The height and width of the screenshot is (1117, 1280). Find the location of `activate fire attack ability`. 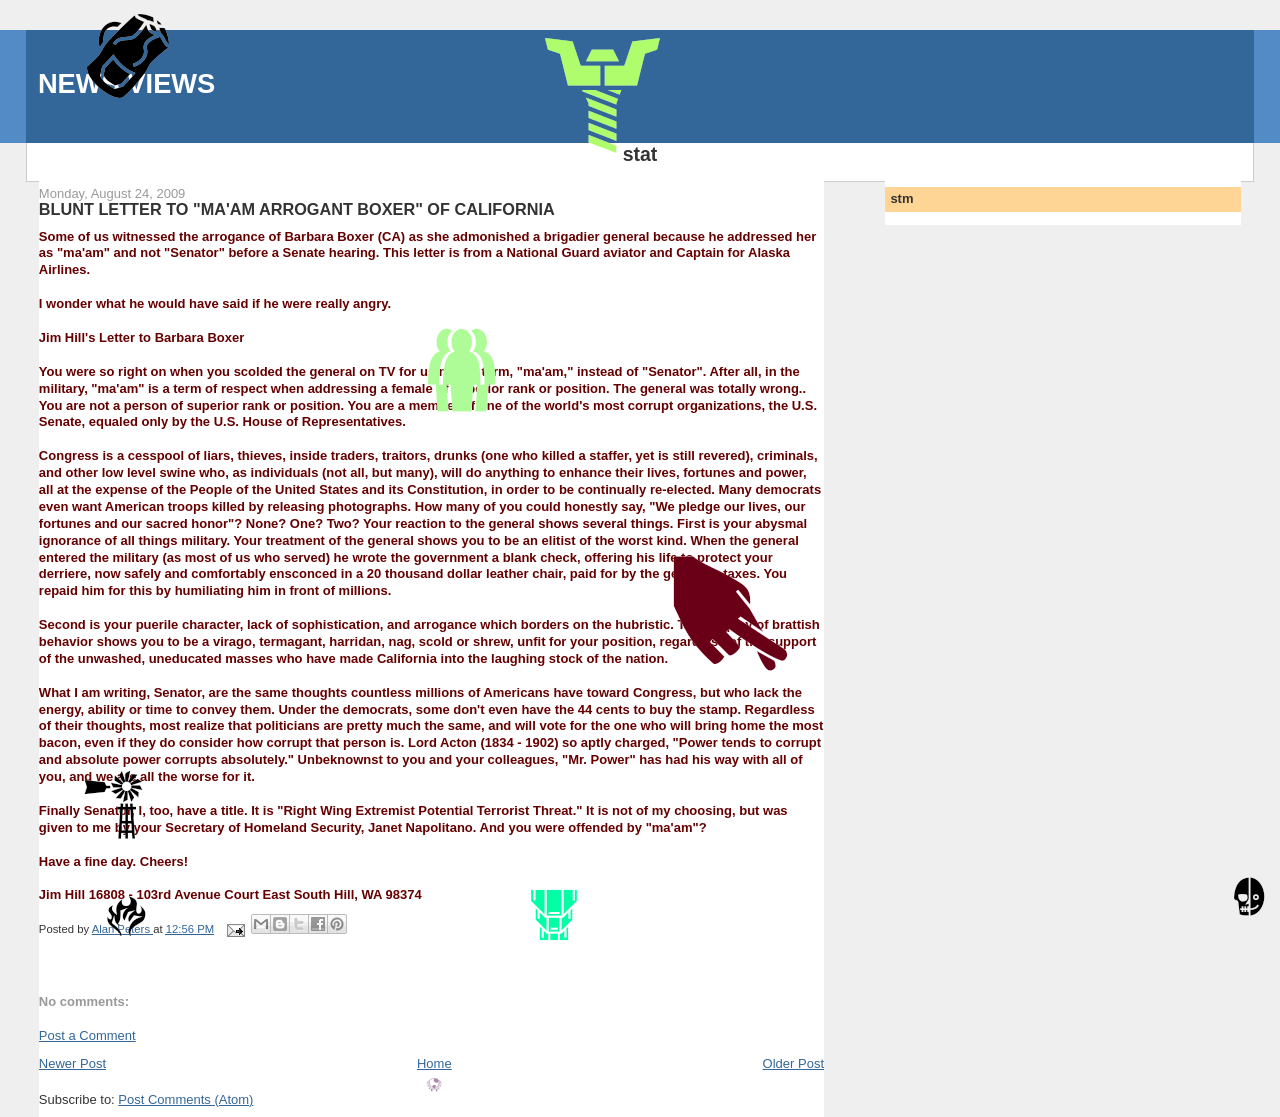

activate fire attack ability is located at coordinates (126, 916).